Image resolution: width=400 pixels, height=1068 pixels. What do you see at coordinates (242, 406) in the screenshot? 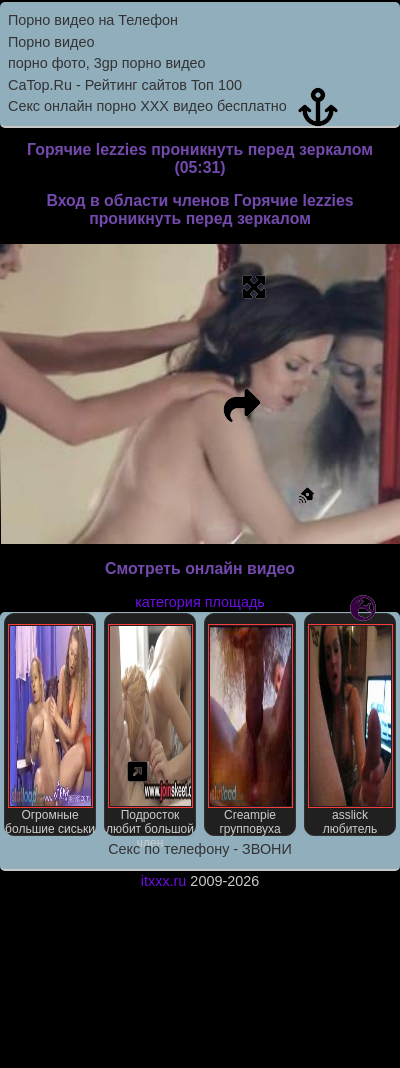
I see `forward an email or message` at bounding box center [242, 406].